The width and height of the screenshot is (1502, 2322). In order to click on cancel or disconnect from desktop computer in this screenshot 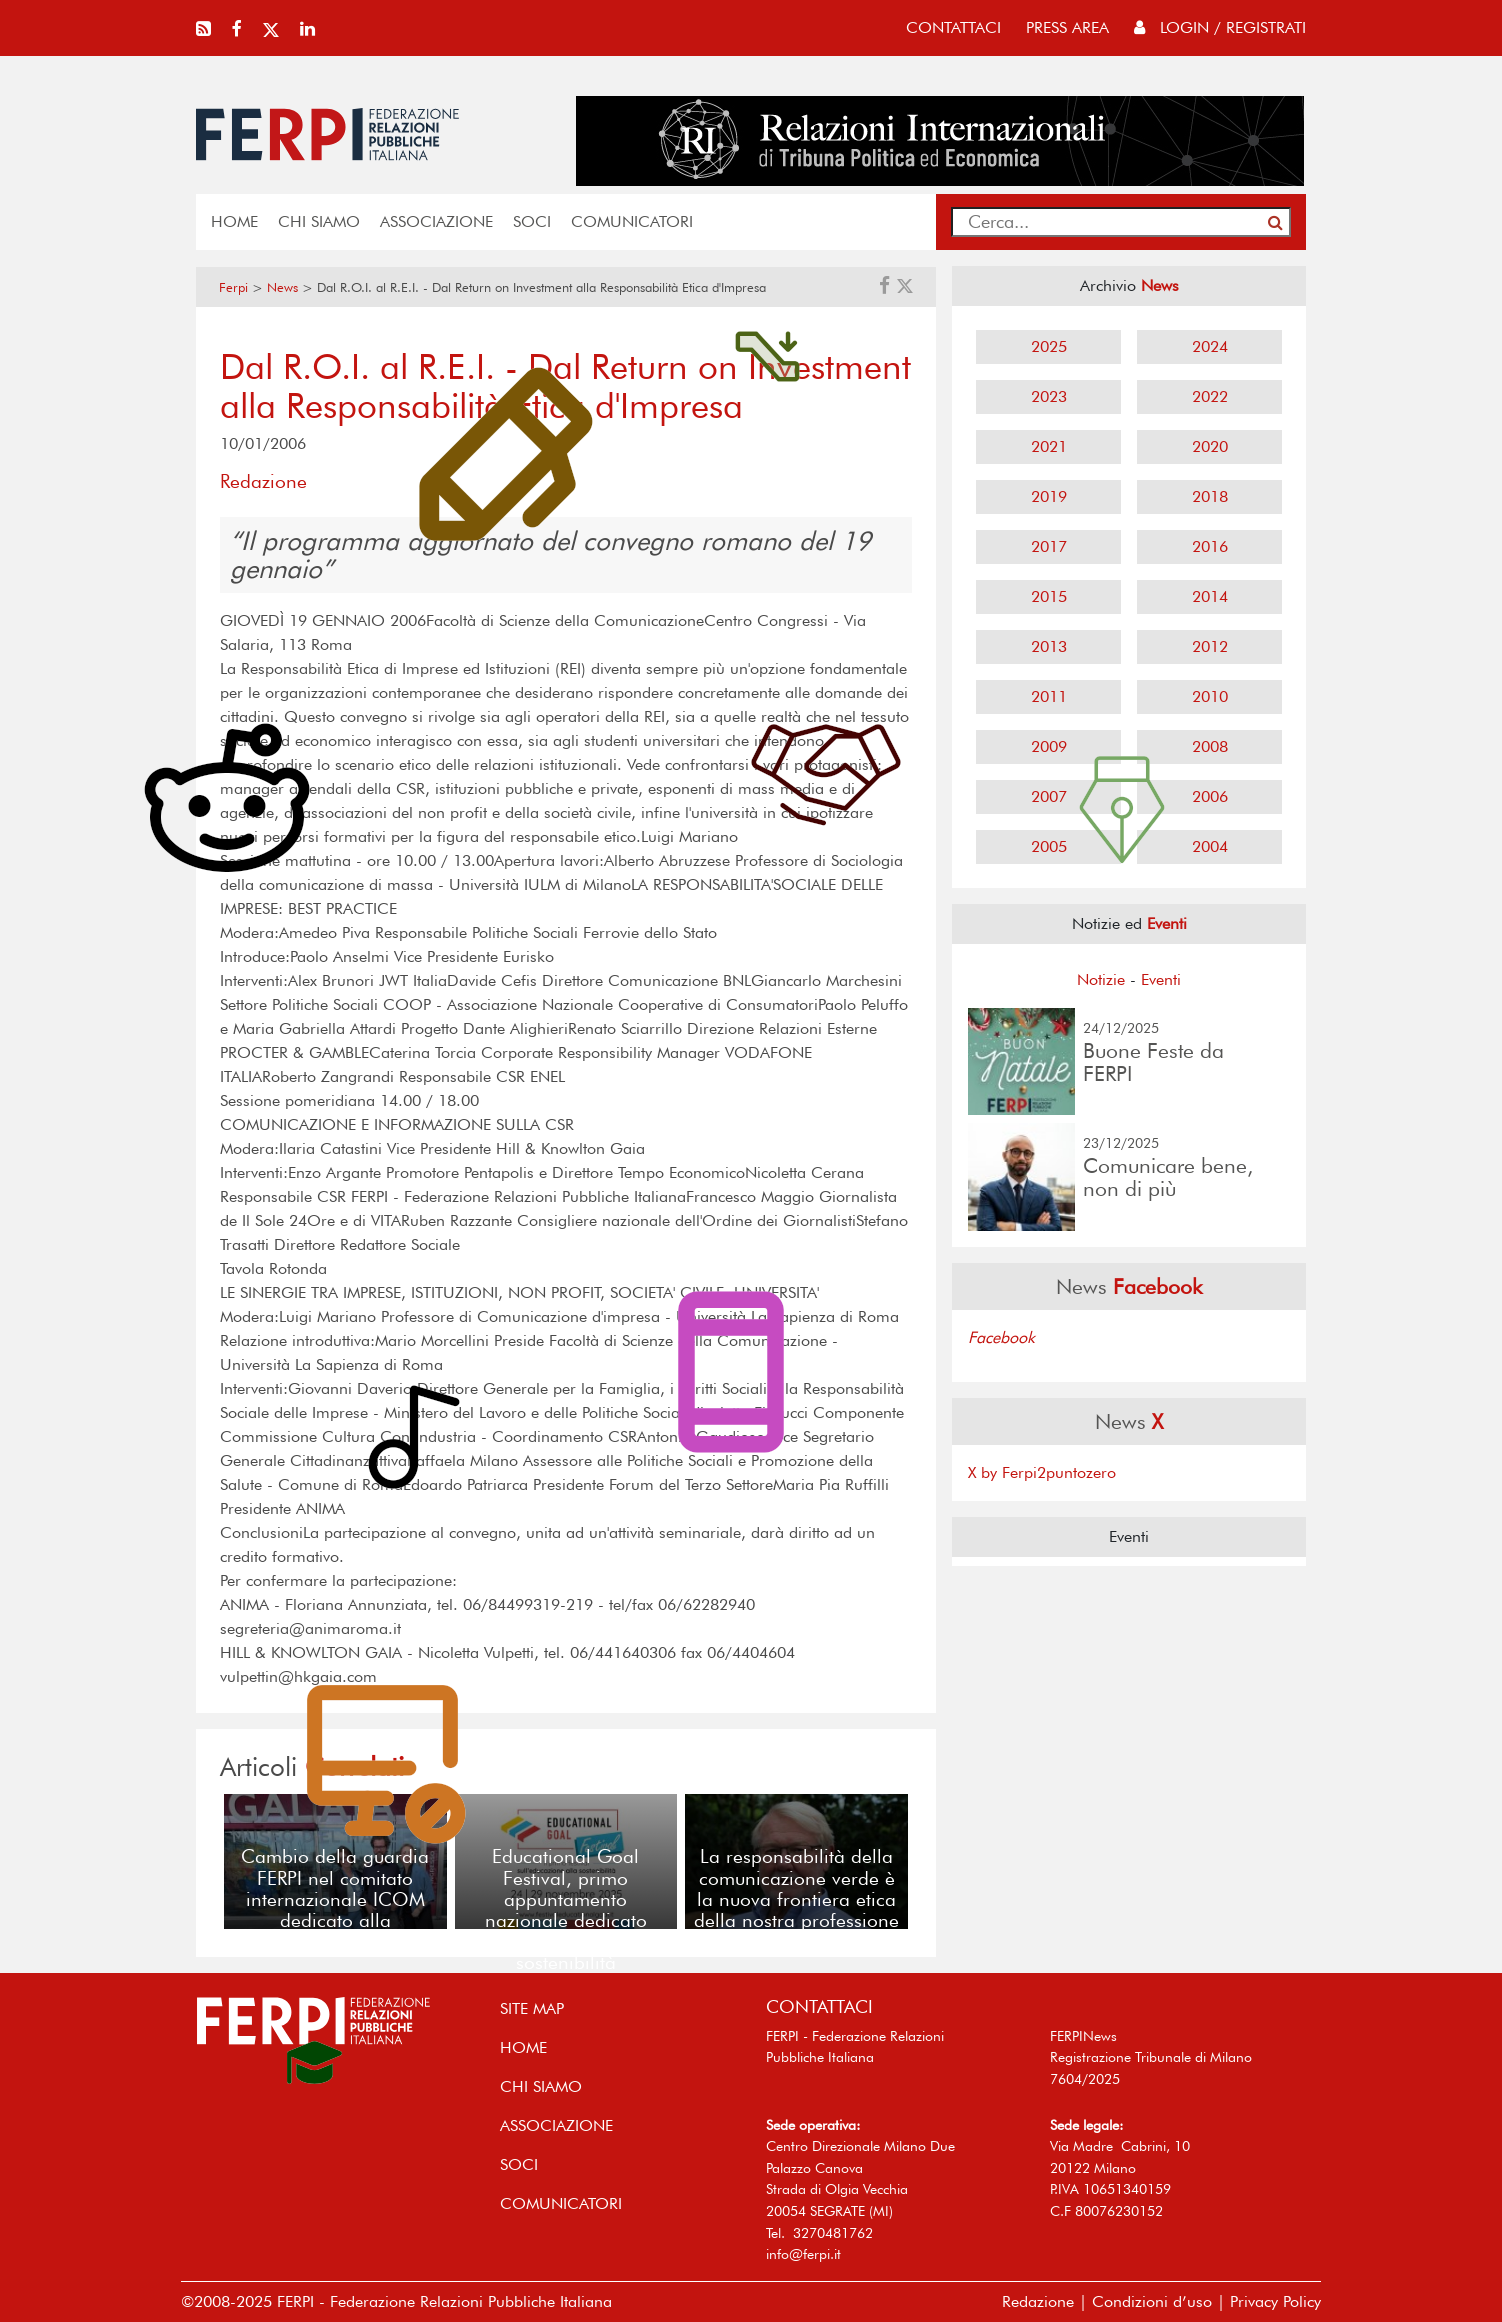, I will do `click(382, 1760)`.